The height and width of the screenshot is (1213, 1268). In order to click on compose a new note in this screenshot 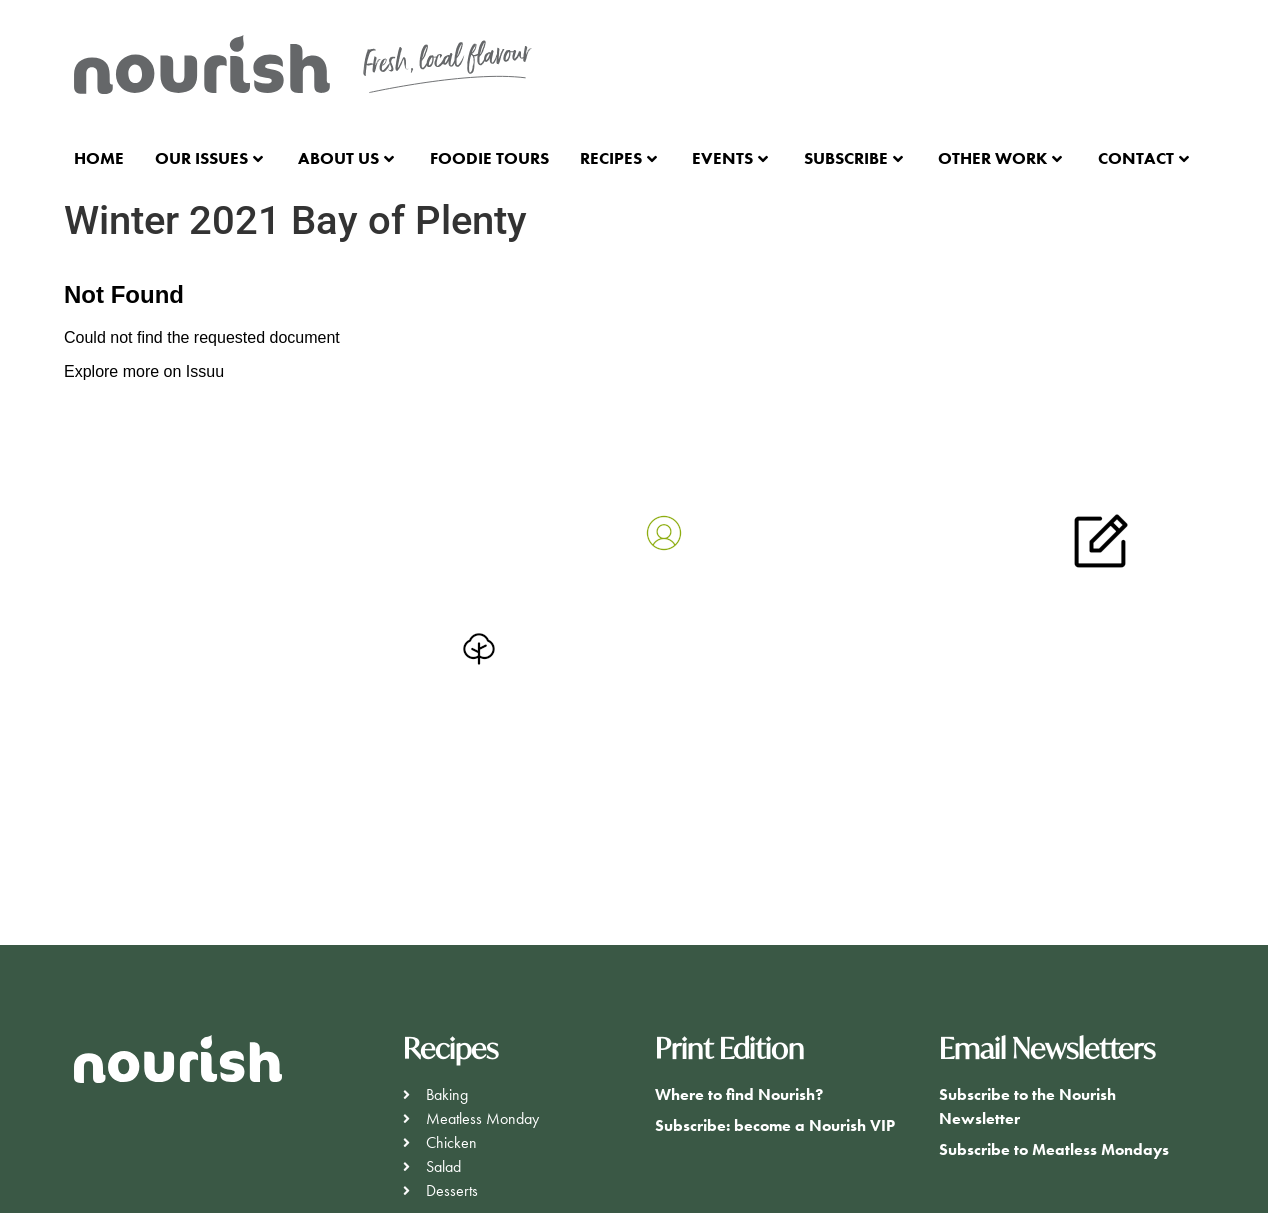, I will do `click(1100, 542)`.